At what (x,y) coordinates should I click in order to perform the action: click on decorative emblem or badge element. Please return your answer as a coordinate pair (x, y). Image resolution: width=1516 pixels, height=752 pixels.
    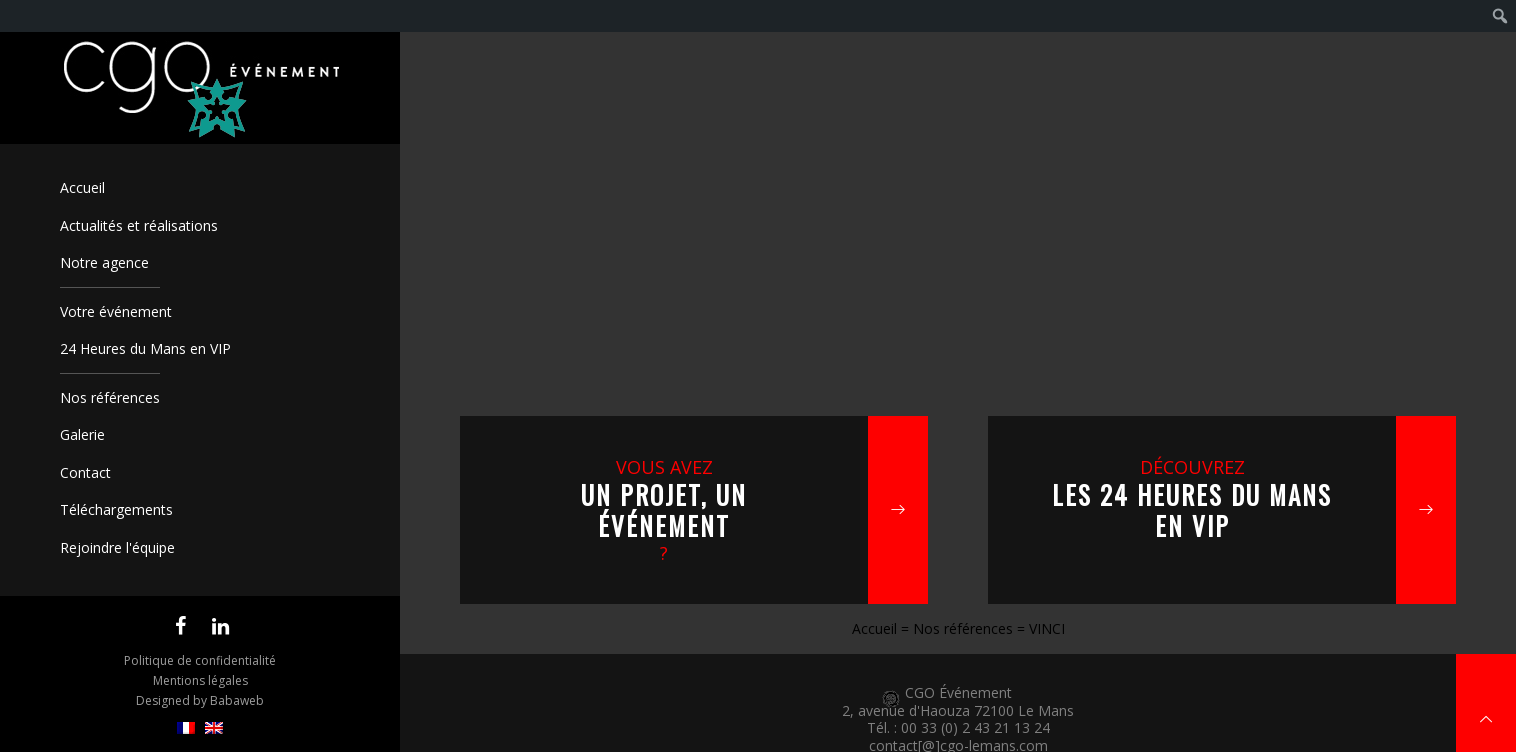
    Looking at the image, I should click on (217, 108).